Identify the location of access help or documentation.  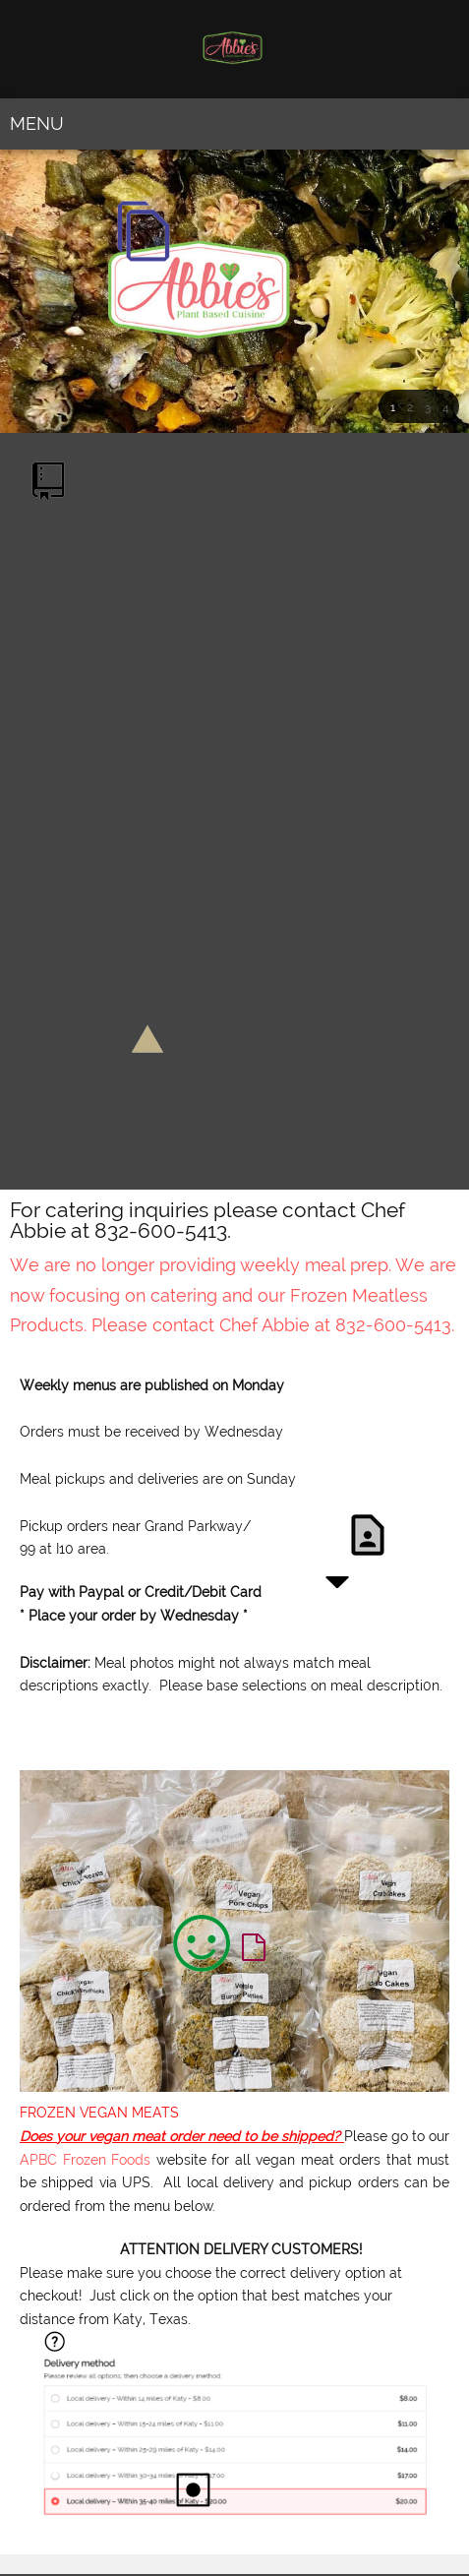
(55, 2342).